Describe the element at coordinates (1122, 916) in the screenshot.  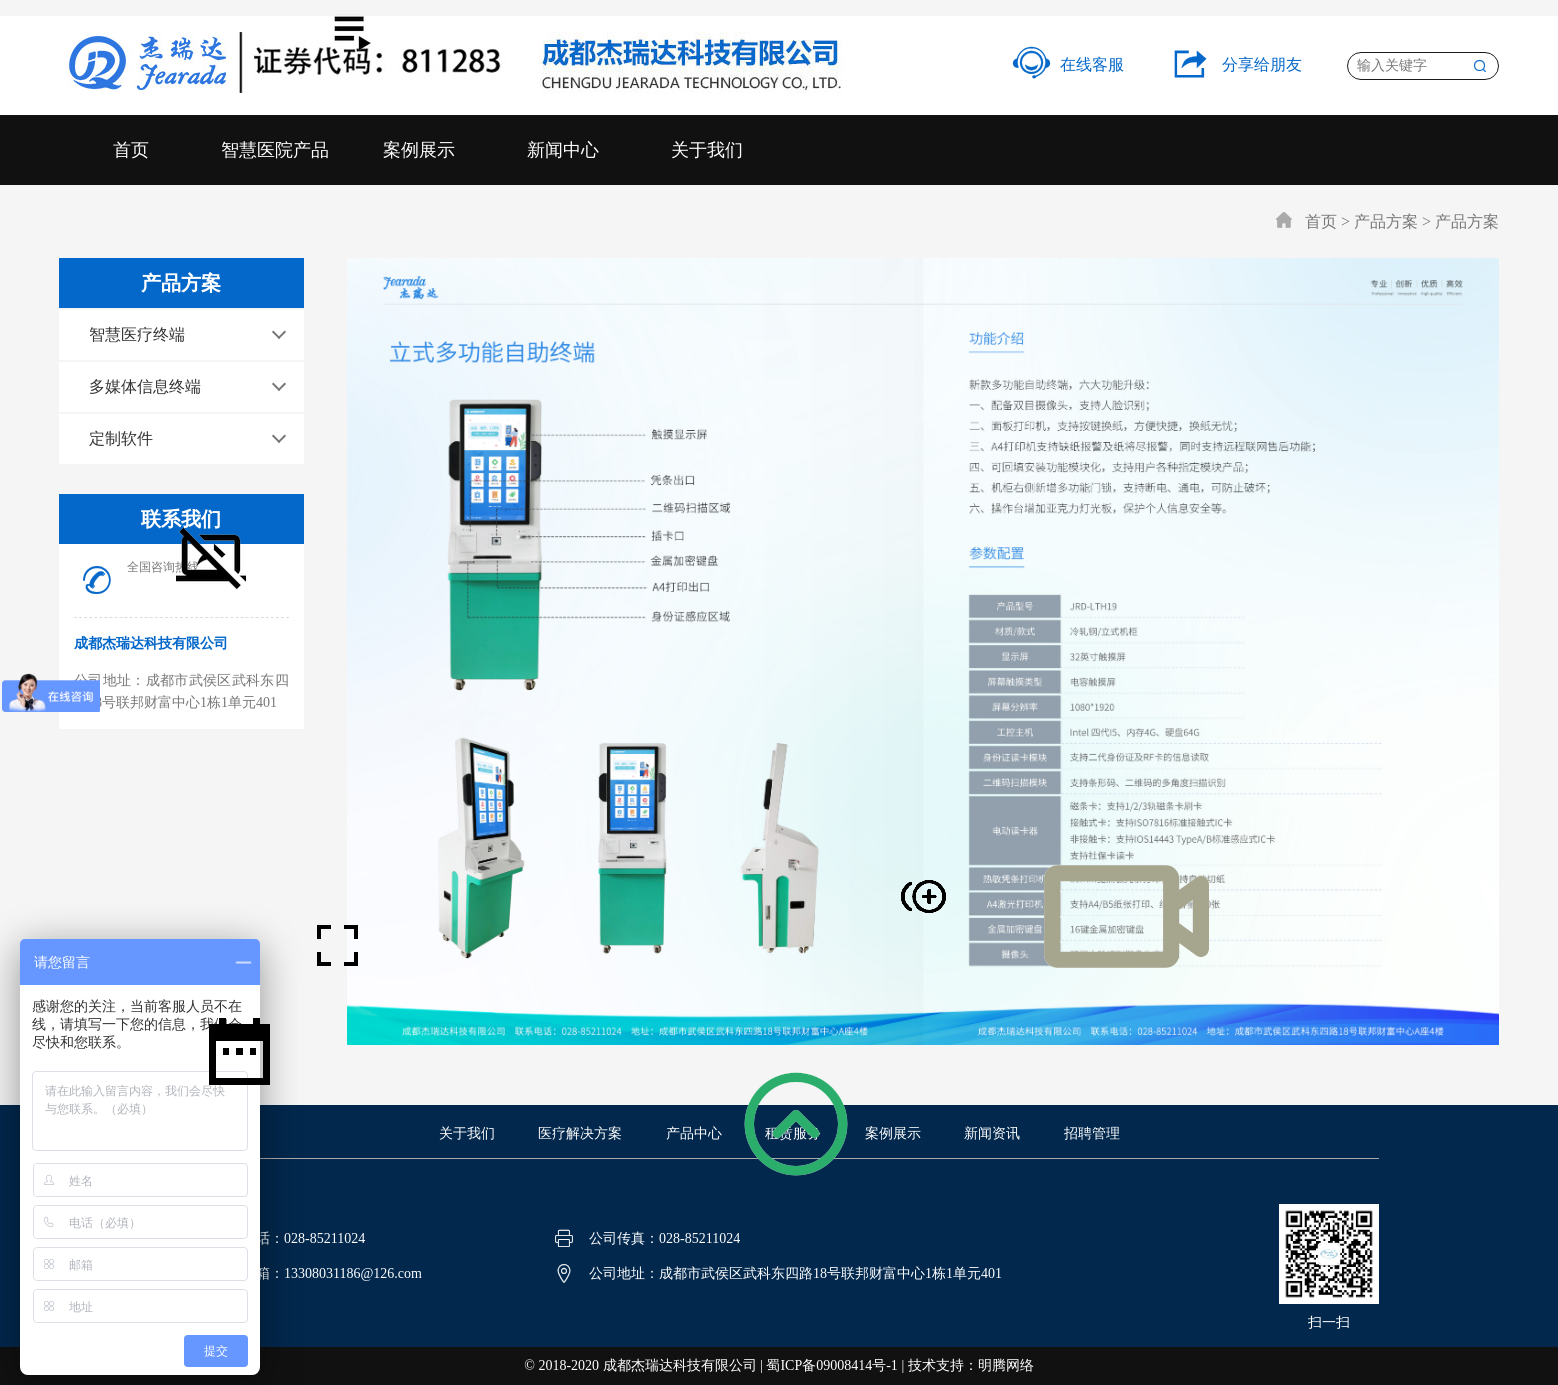
I see `start a video call` at that location.